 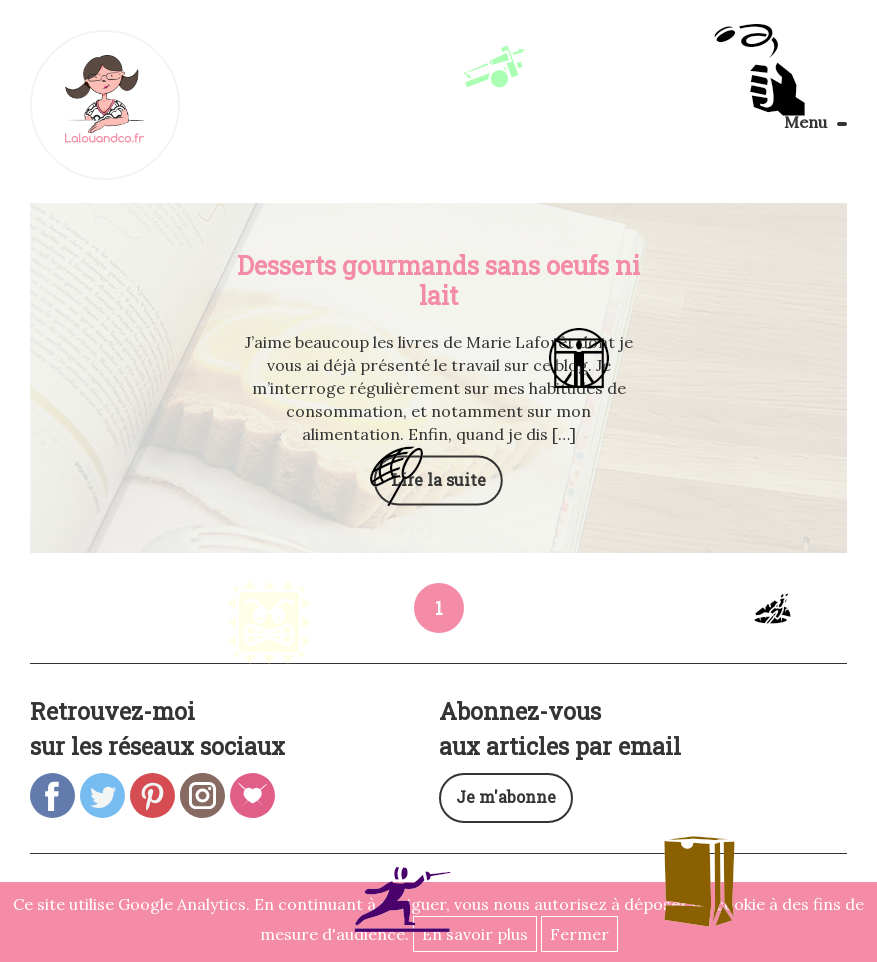 I want to click on catch bugs or insects in a game, so click(x=396, y=476).